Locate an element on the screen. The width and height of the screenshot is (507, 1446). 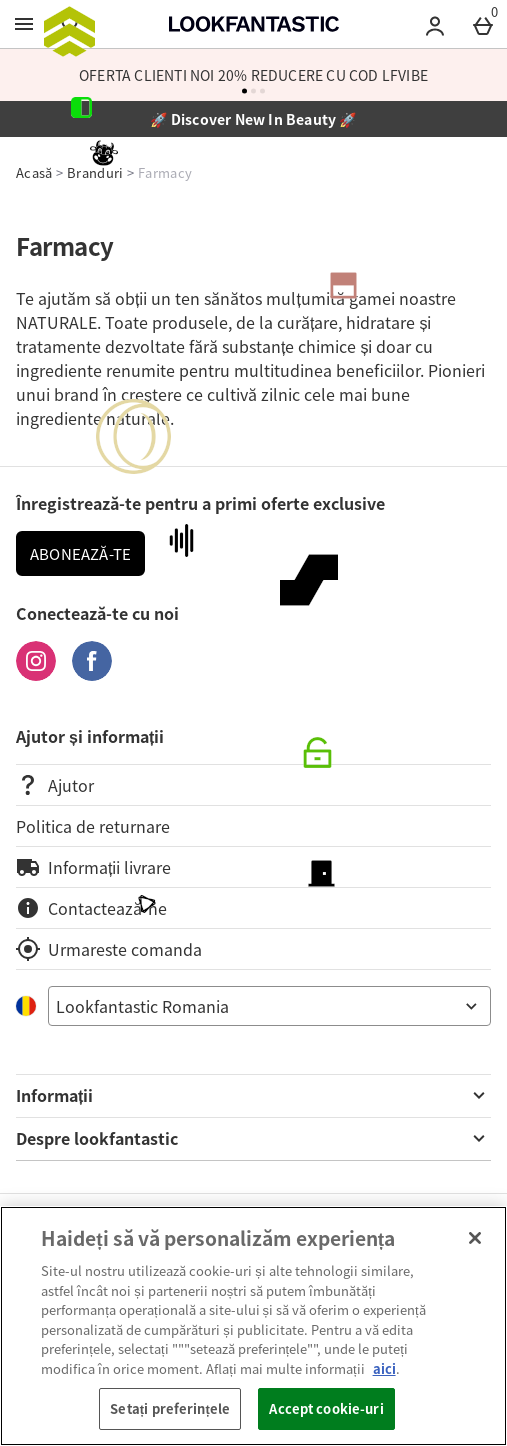
open koyeb cloud platform is located at coordinates (69, 31).